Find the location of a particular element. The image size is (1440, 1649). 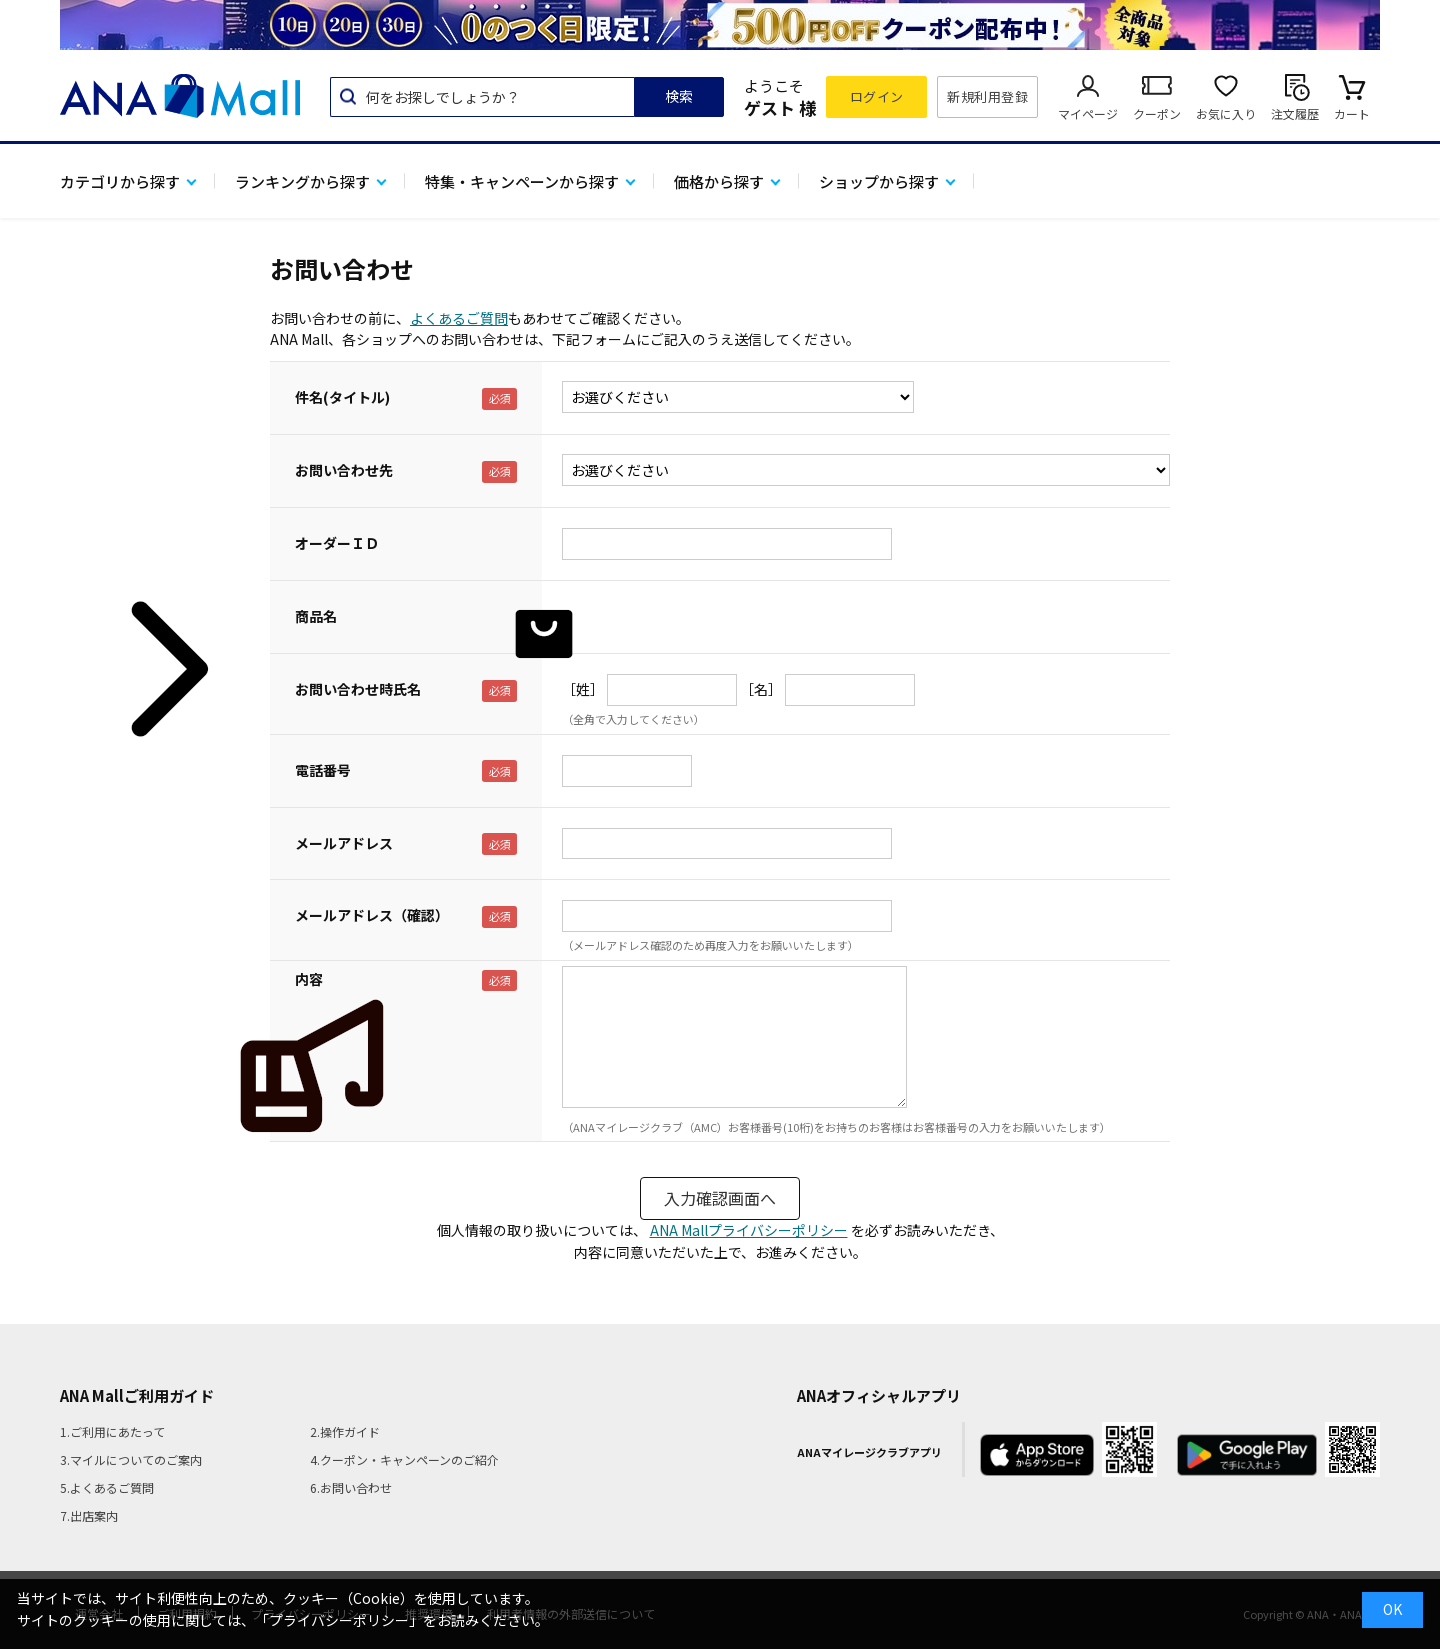

construction or building in progress is located at coordinates (314, 1073).